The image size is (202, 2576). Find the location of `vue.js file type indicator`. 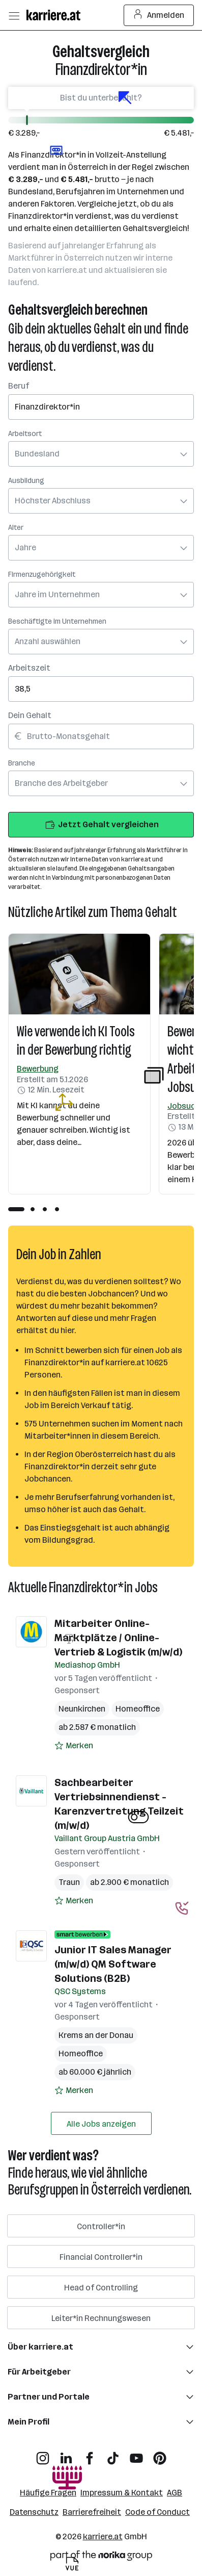

vue.js file type indicator is located at coordinates (72, 2564).